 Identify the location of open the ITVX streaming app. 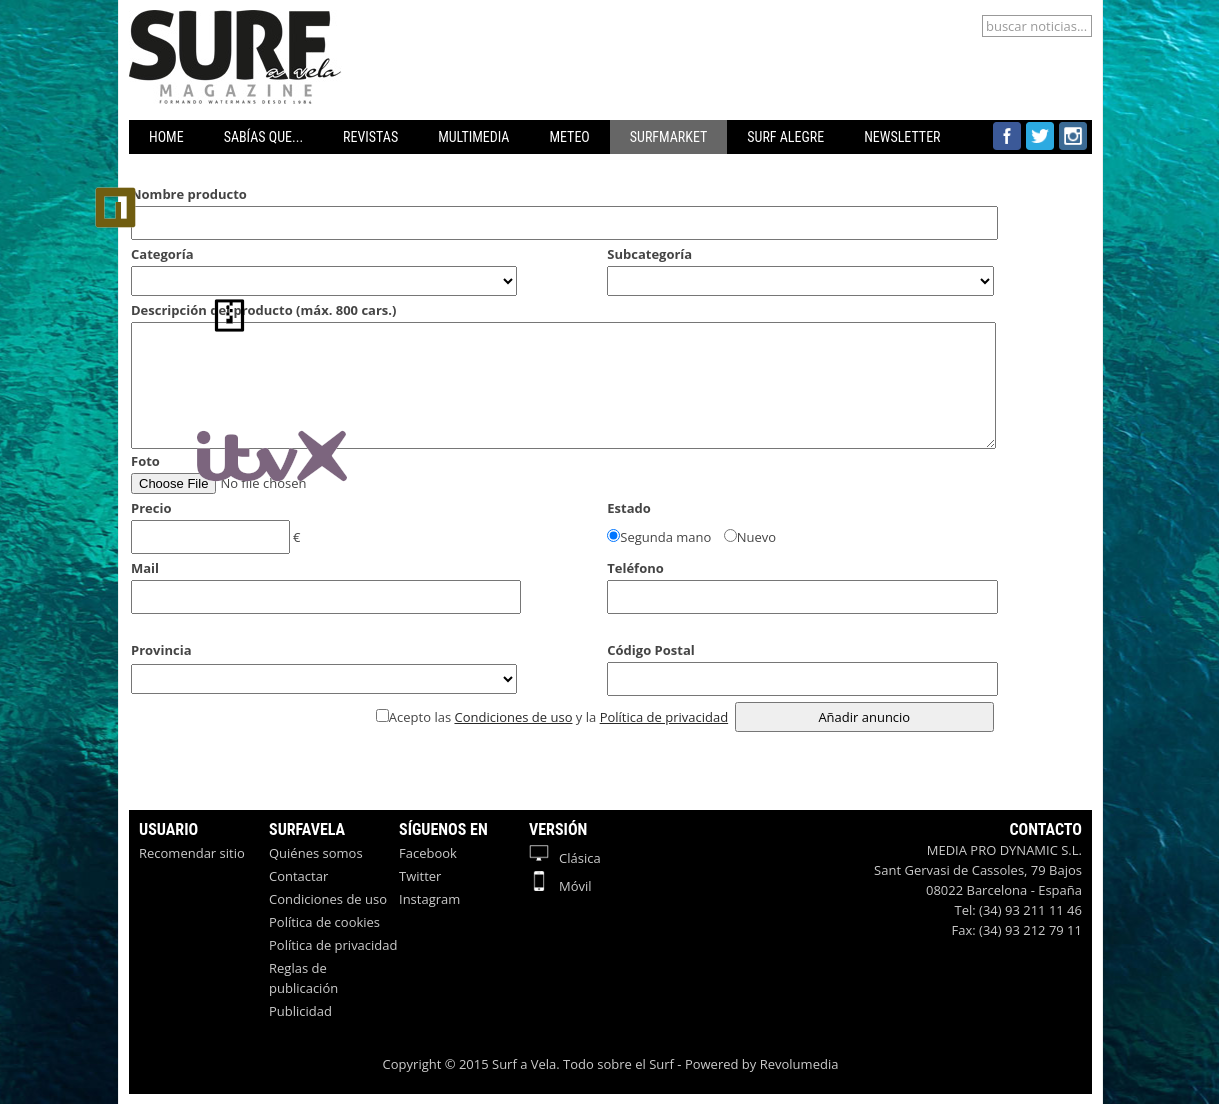
(272, 456).